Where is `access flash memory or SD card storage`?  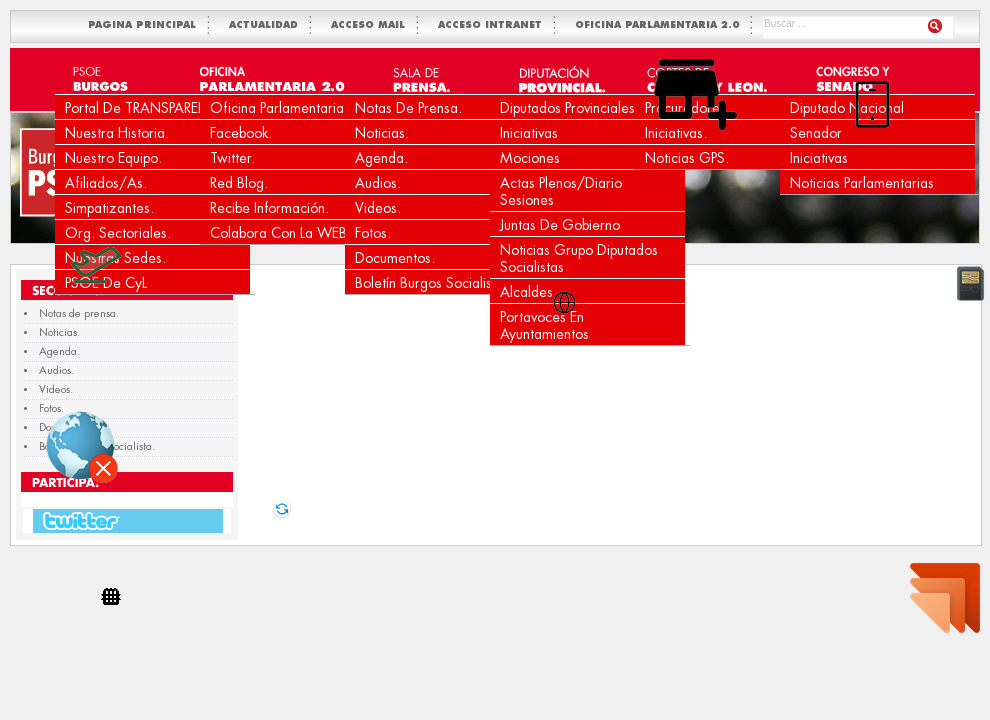 access flash memory or SD card storage is located at coordinates (970, 283).